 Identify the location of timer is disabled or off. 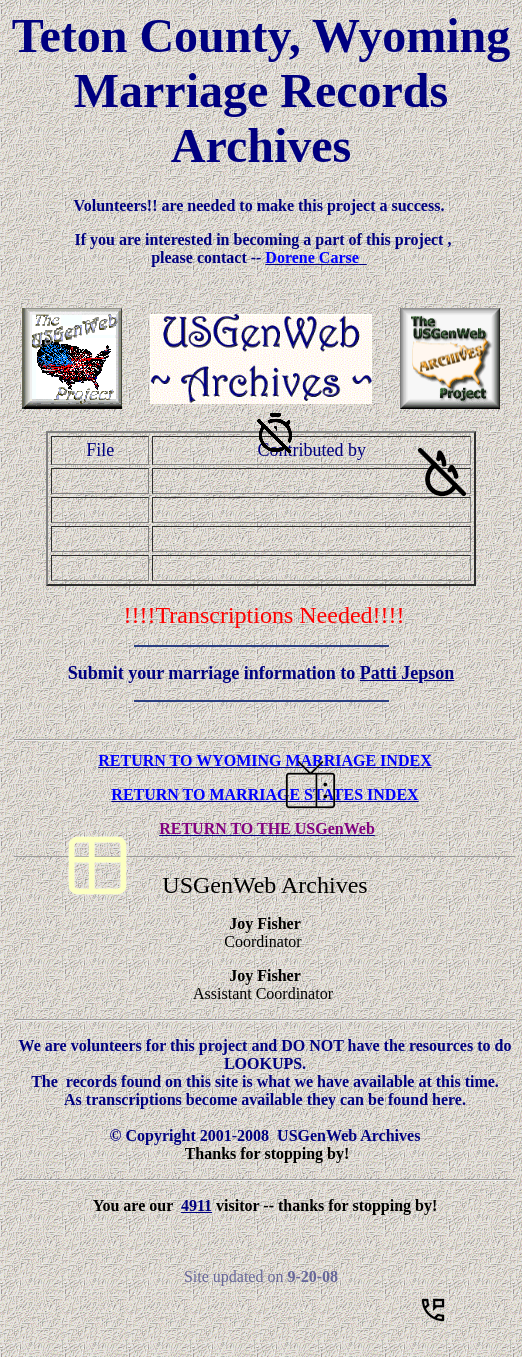
(275, 433).